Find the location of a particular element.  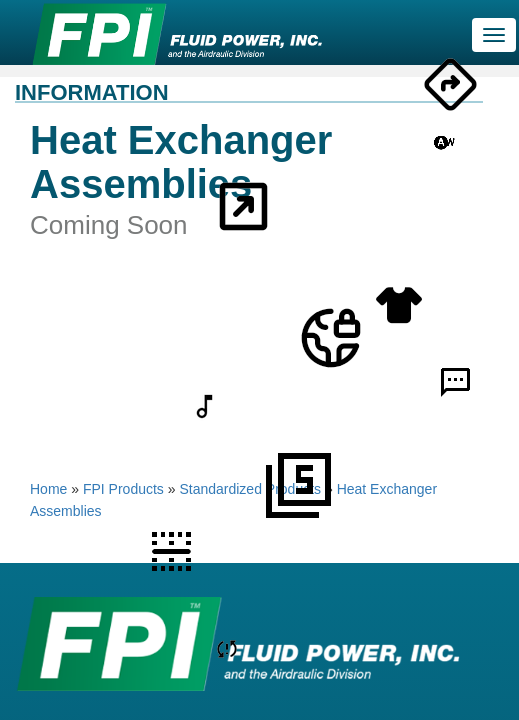

add horizontal border to selected cells is located at coordinates (171, 551).